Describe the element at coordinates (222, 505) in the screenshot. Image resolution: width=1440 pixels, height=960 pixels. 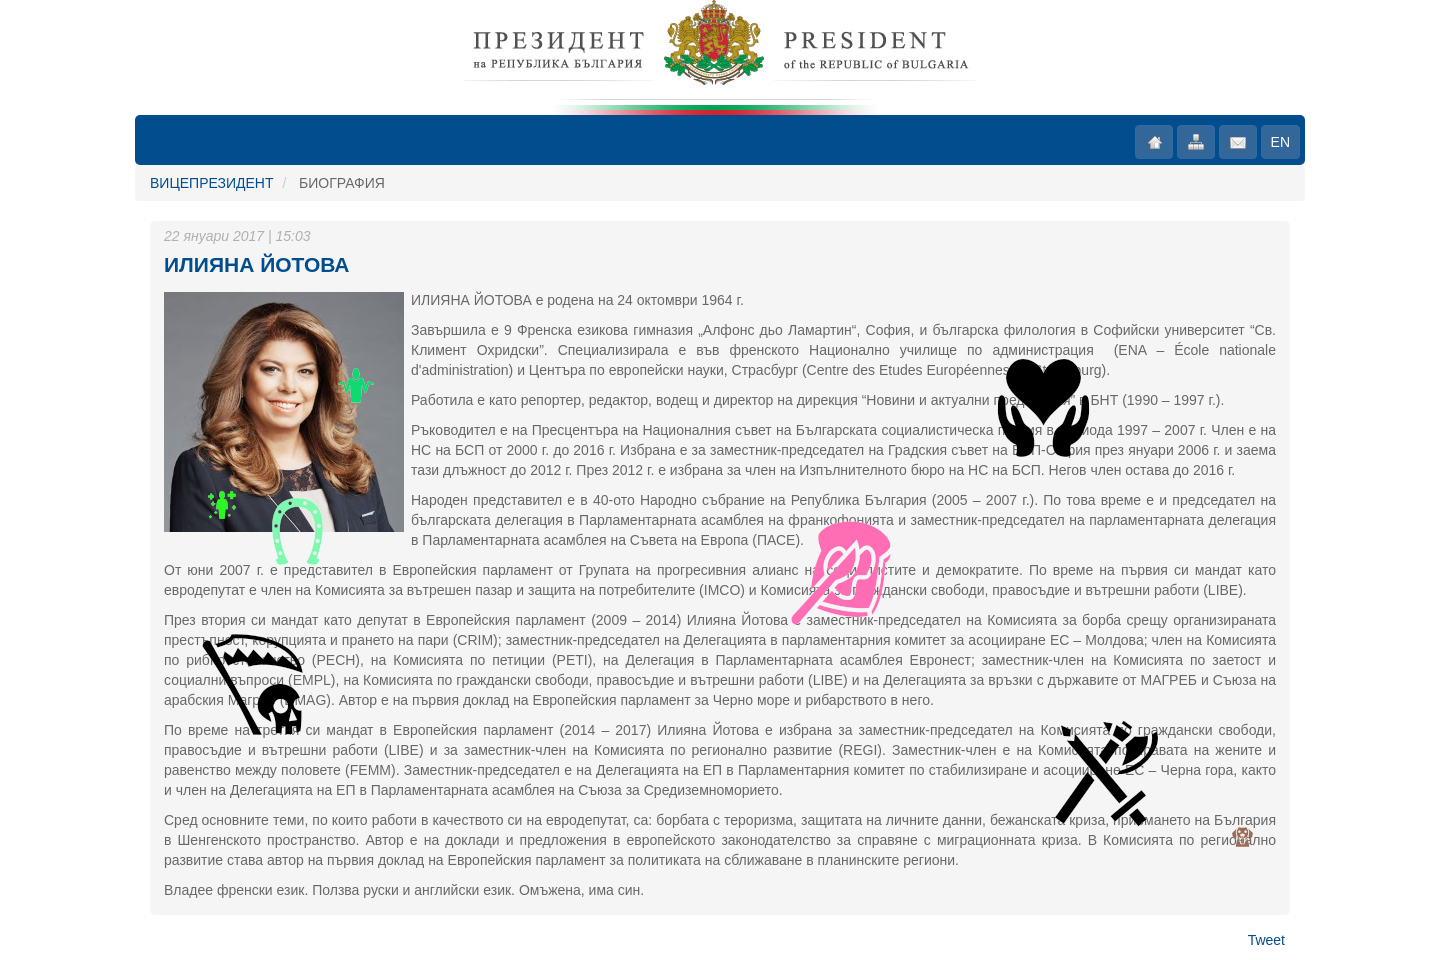
I see `activate healing ability or spell` at that location.